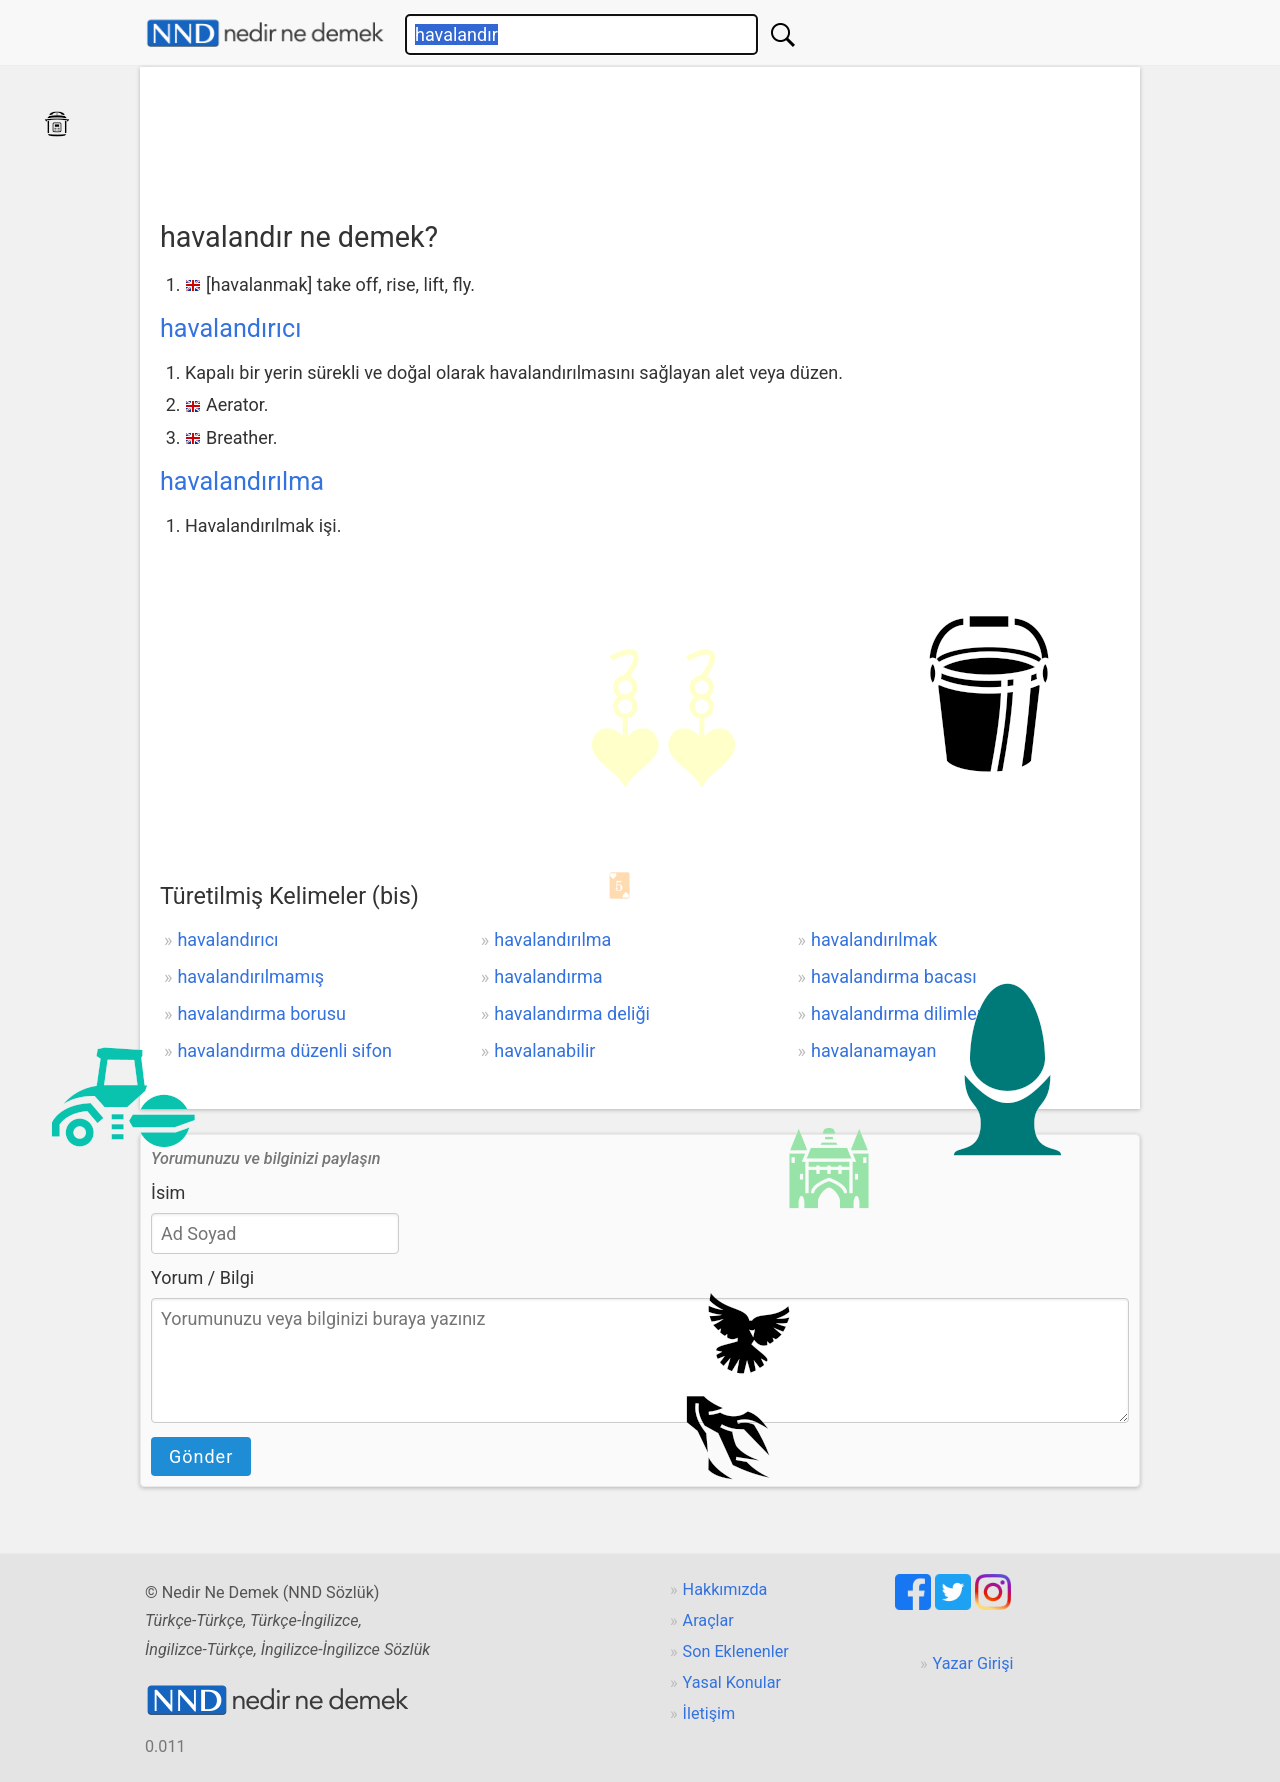  What do you see at coordinates (829, 1168) in the screenshot?
I see `enter the castle or fortress level` at bounding box center [829, 1168].